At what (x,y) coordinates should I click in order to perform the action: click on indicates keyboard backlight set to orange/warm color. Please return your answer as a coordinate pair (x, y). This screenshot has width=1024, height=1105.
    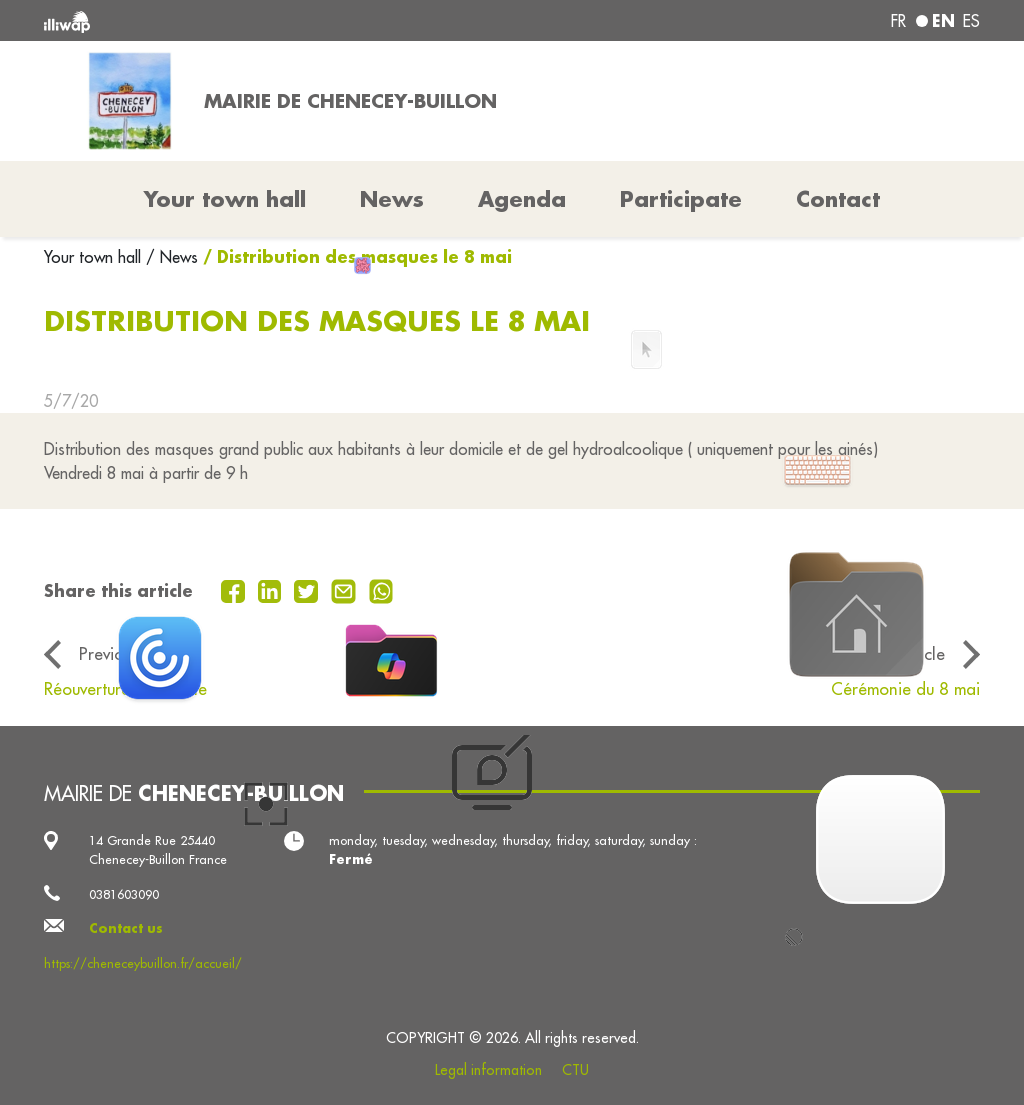
    Looking at the image, I should click on (817, 470).